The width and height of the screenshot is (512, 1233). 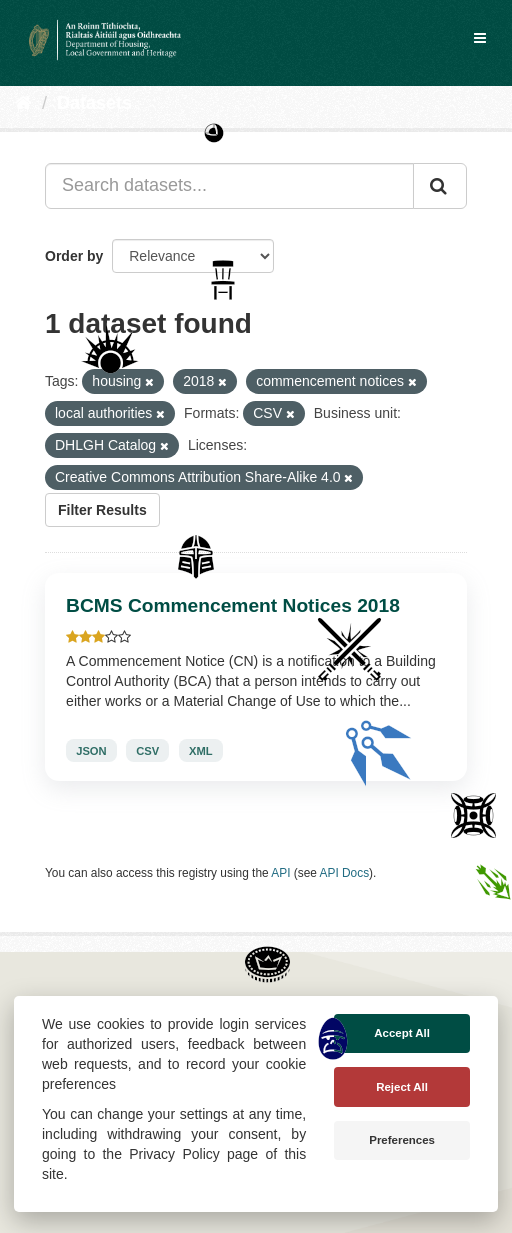 What do you see at coordinates (196, 556) in the screenshot?
I see `select knight or warrior class` at bounding box center [196, 556].